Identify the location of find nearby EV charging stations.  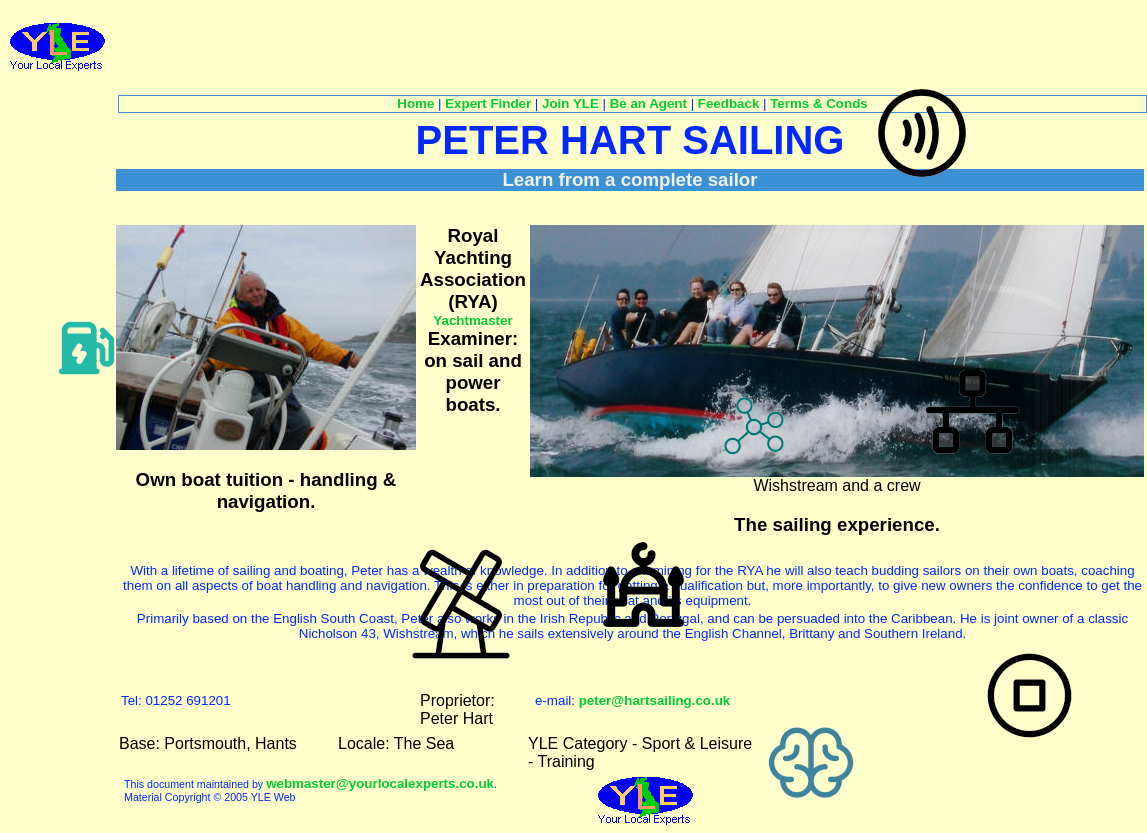
(88, 348).